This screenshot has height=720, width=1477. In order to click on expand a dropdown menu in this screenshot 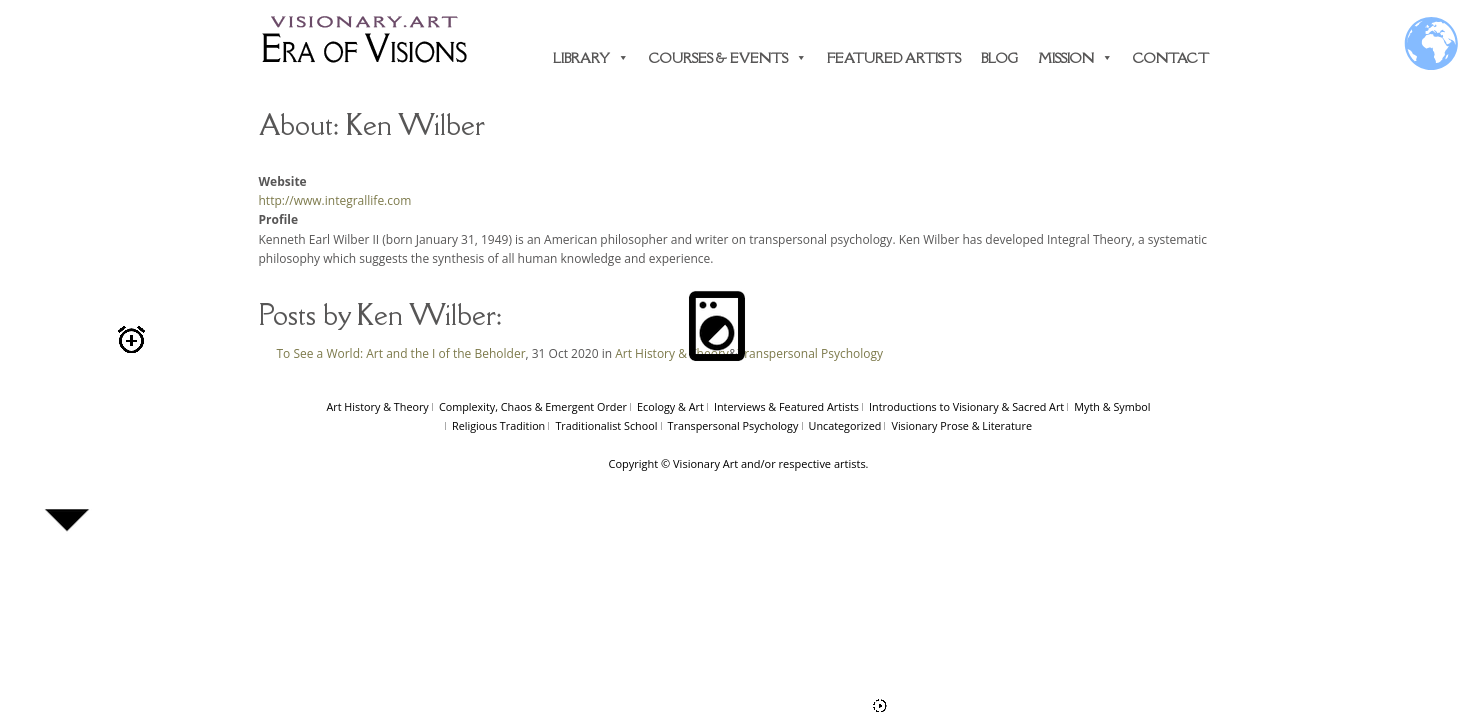, I will do `click(67, 518)`.